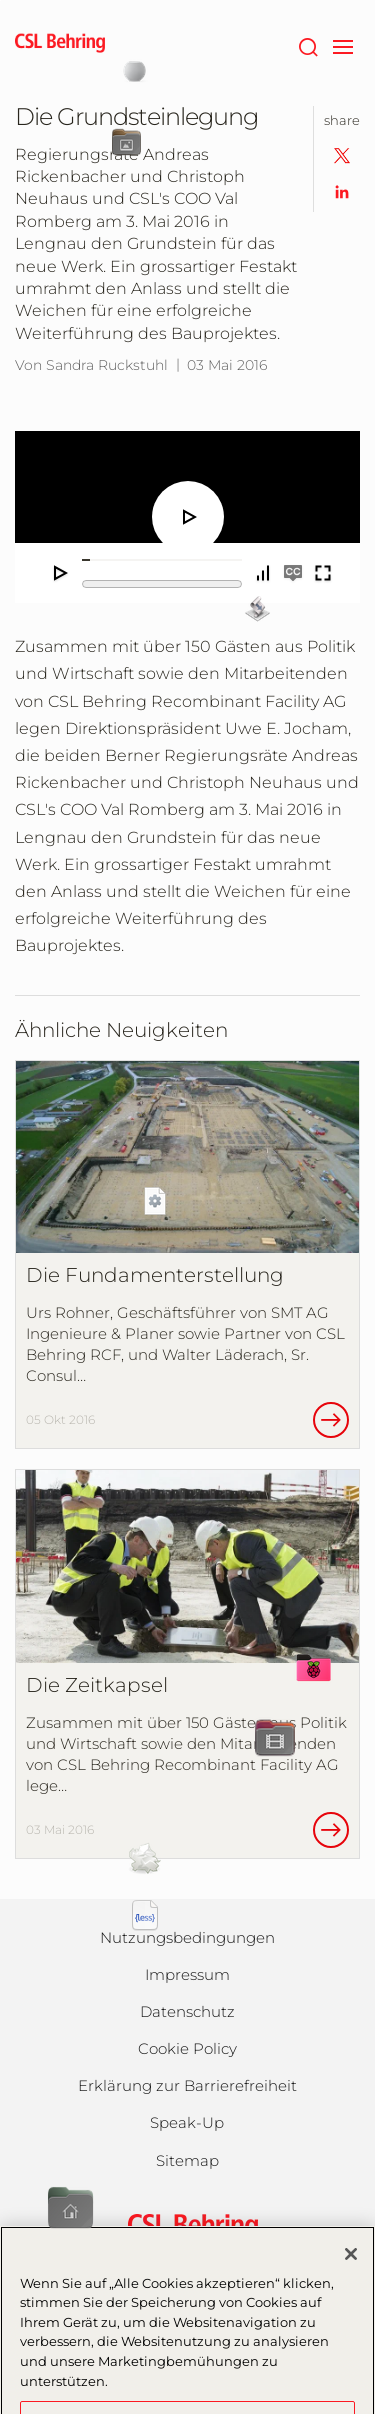 The image size is (375, 2414). What do you see at coordinates (155, 1201) in the screenshot?
I see `open configuration file settings` at bounding box center [155, 1201].